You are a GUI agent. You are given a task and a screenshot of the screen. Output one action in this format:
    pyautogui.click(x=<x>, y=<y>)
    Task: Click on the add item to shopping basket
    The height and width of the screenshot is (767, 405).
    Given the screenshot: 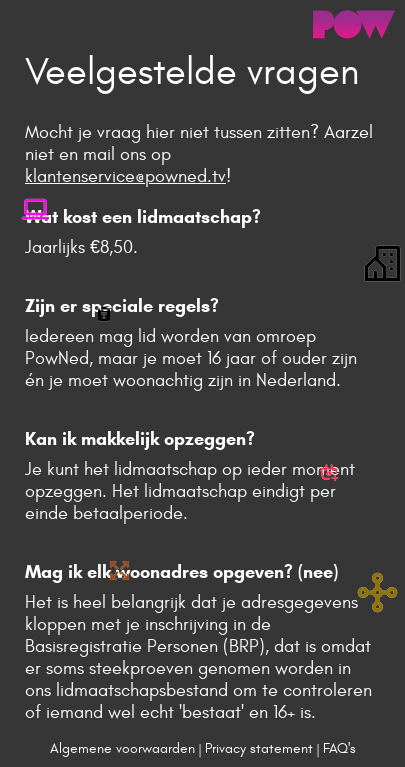 What is the action you would take?
    pyautogui.click(x=329, y=472)
    